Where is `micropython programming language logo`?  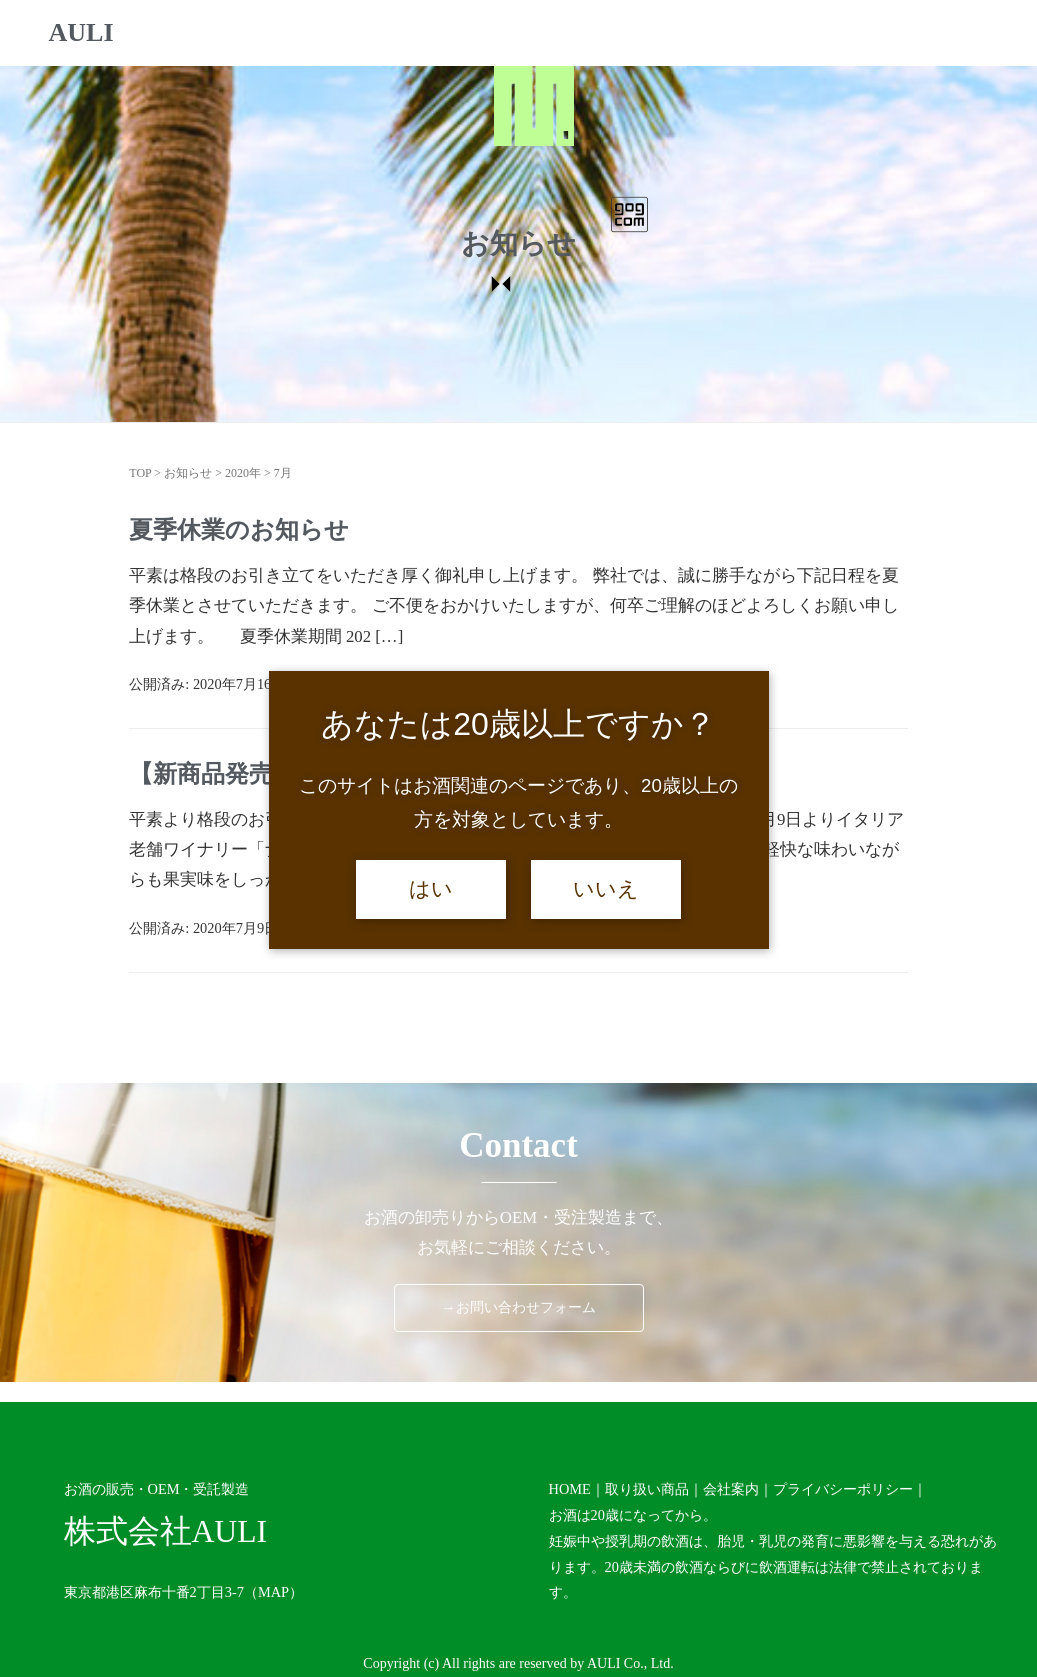
micropython programming language logo is located at coordinates (534, 106).